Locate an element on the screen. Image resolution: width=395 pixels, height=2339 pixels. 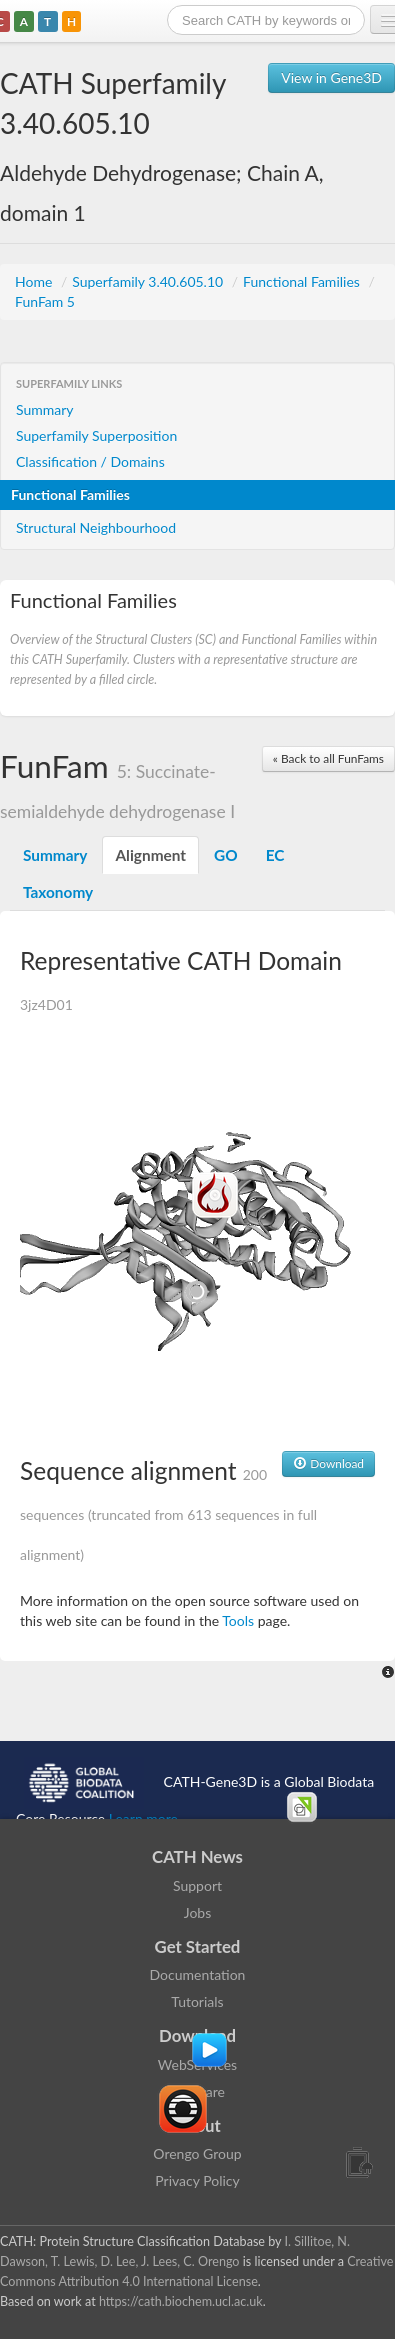
find my current location on the map is located at coordinates (197, 1292).